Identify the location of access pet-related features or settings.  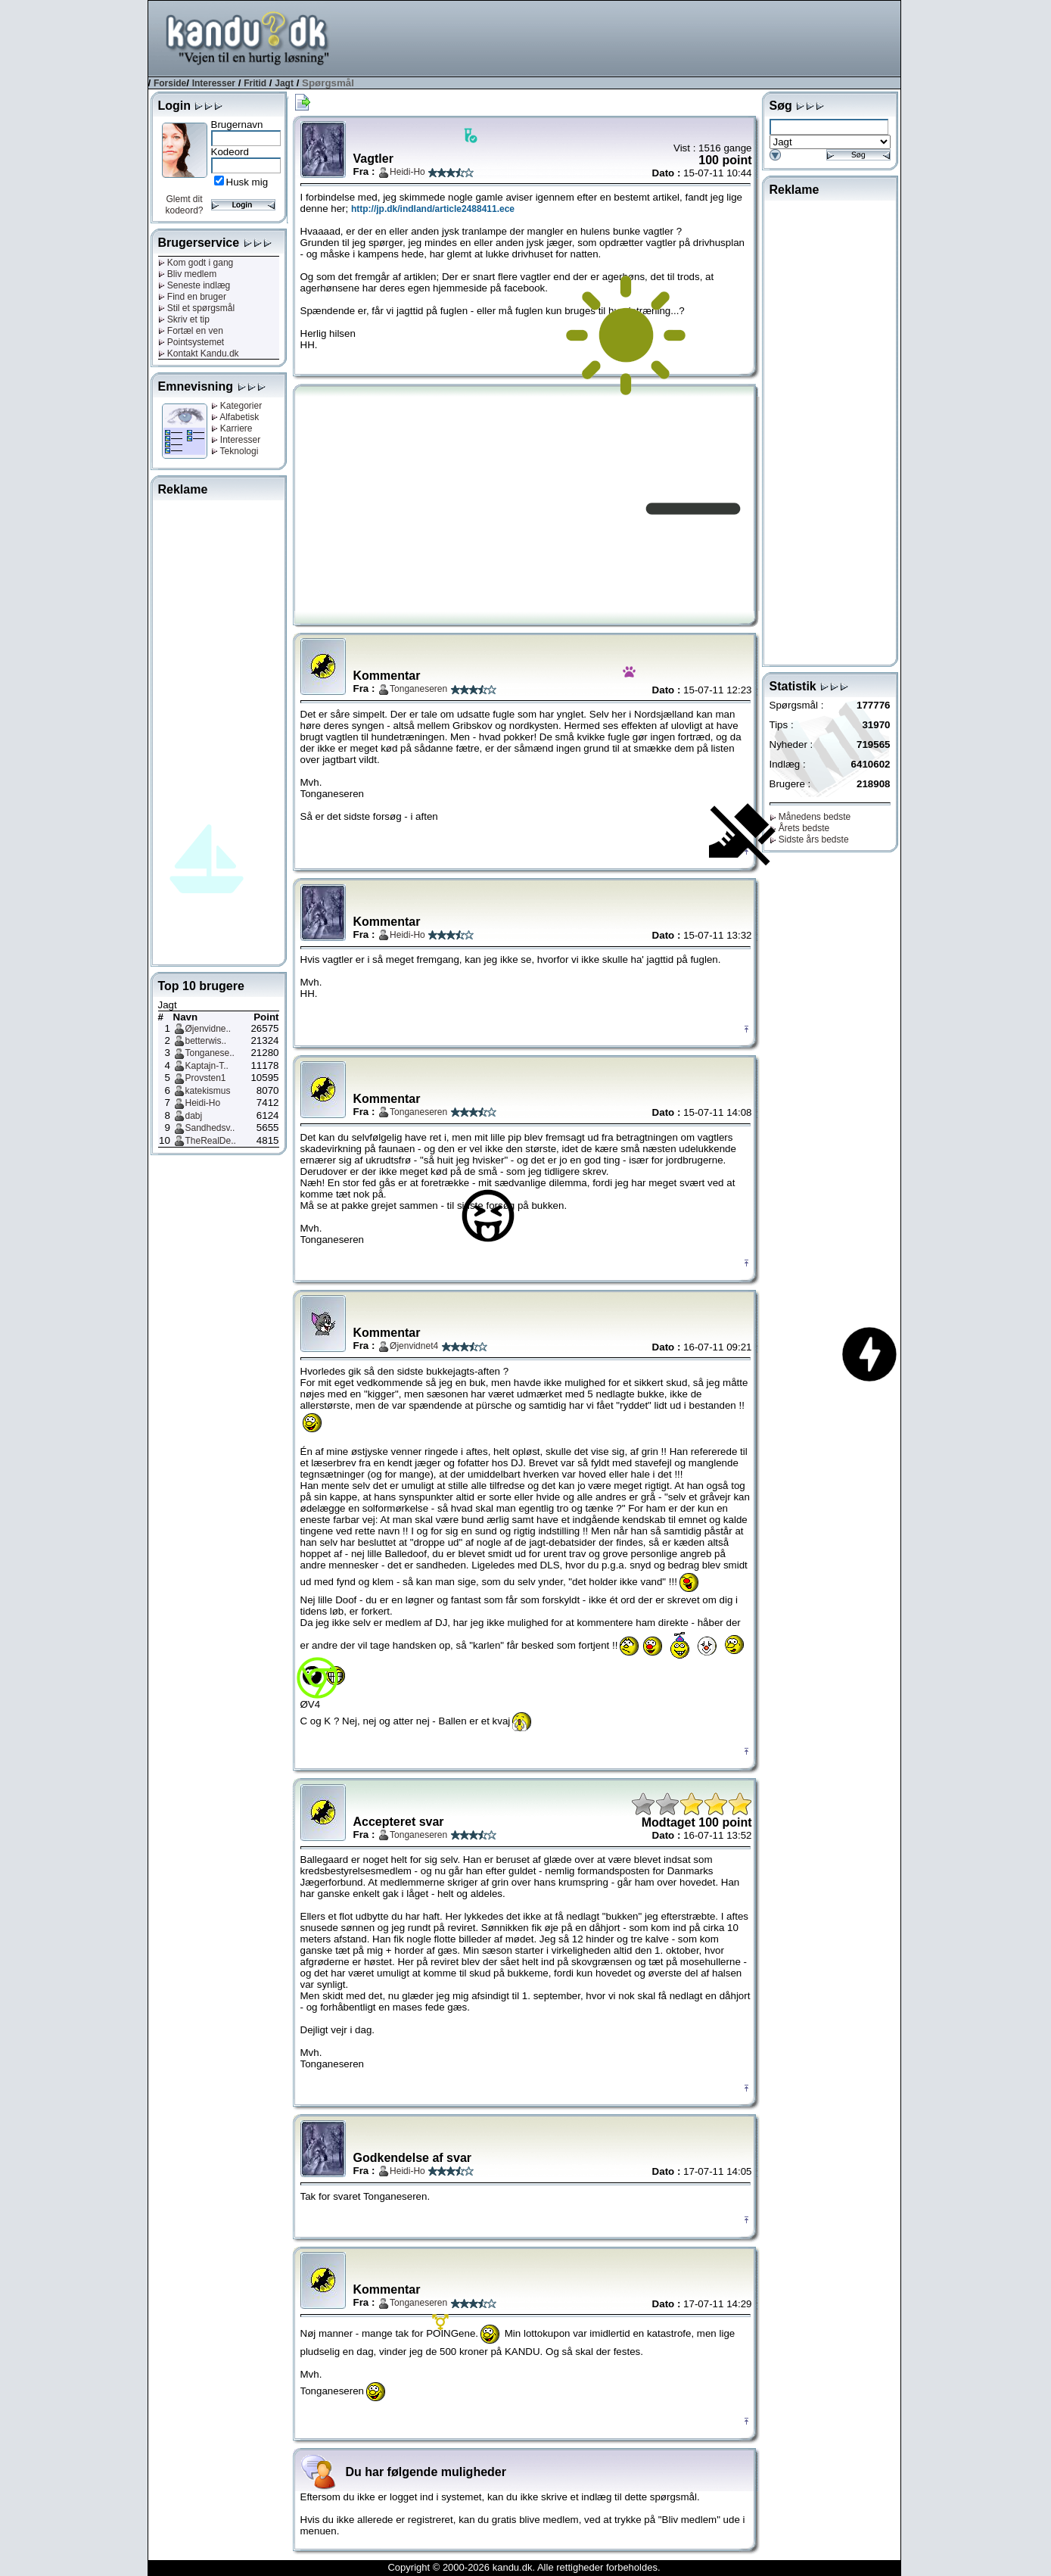
(629, 671).